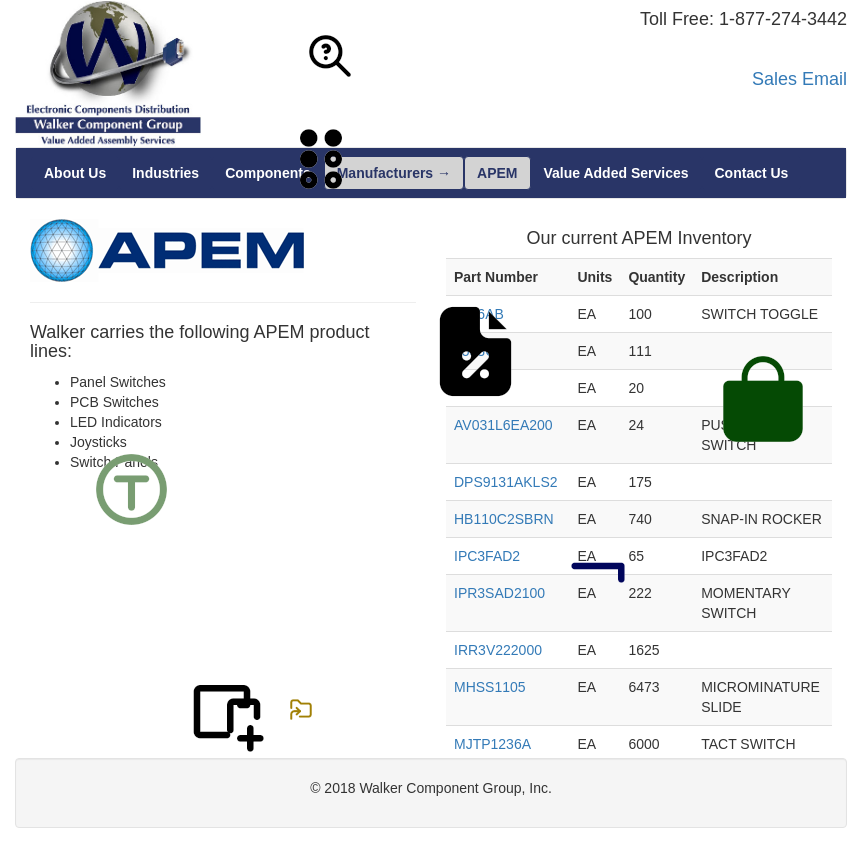 The image size is (862, 848). Describe the element at coordinates (227, 715) in the screenshot. I see `add a new device to your account` at that location.